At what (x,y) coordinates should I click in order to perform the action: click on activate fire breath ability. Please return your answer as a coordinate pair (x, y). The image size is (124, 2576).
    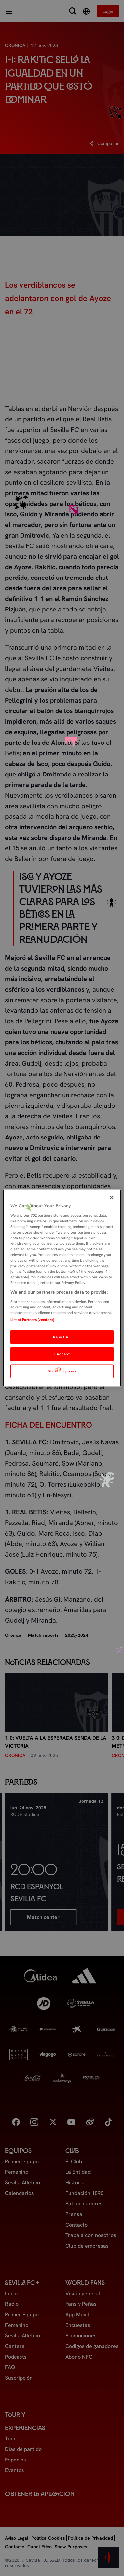
    Looking at the image, I should click on (74, 510).